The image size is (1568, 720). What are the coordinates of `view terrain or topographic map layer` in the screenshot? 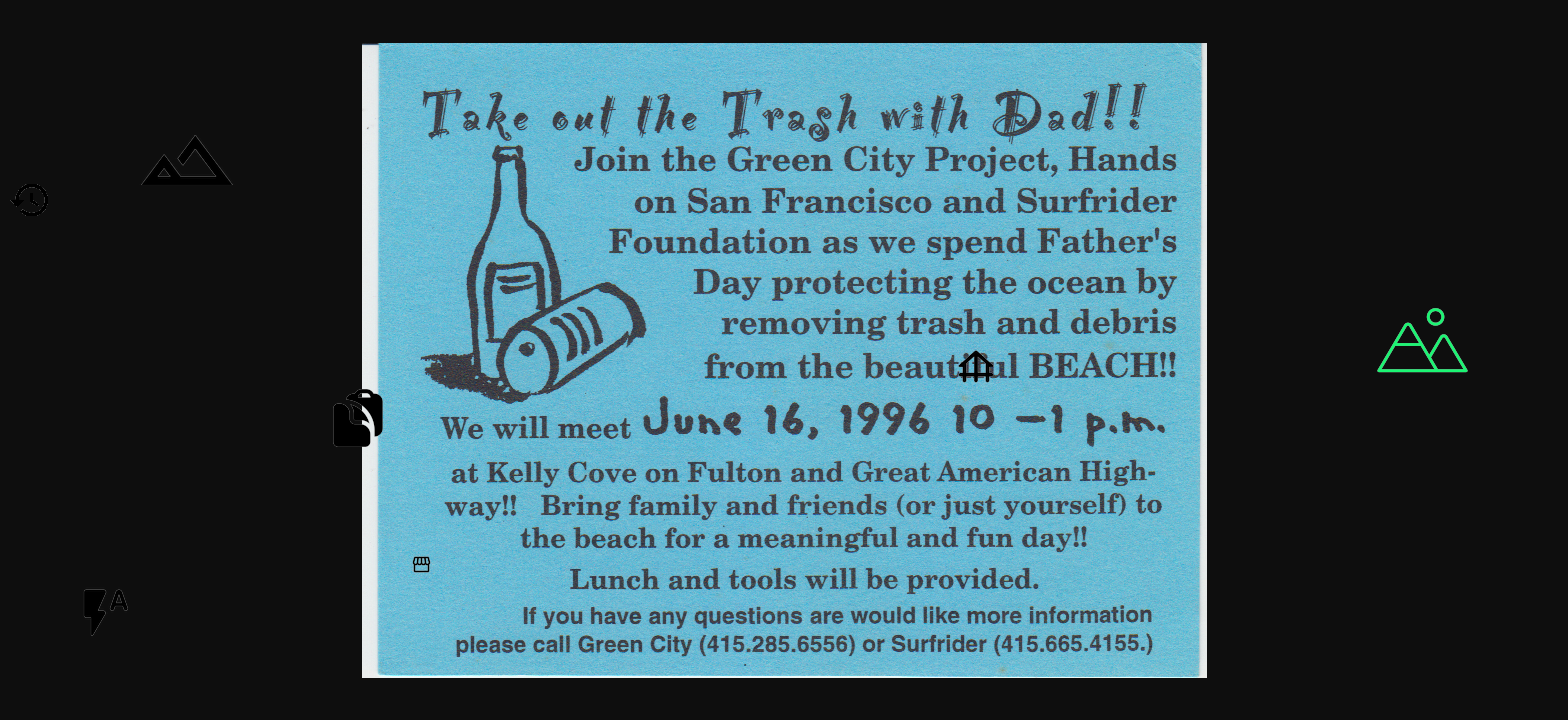 It's located at (187, 160).